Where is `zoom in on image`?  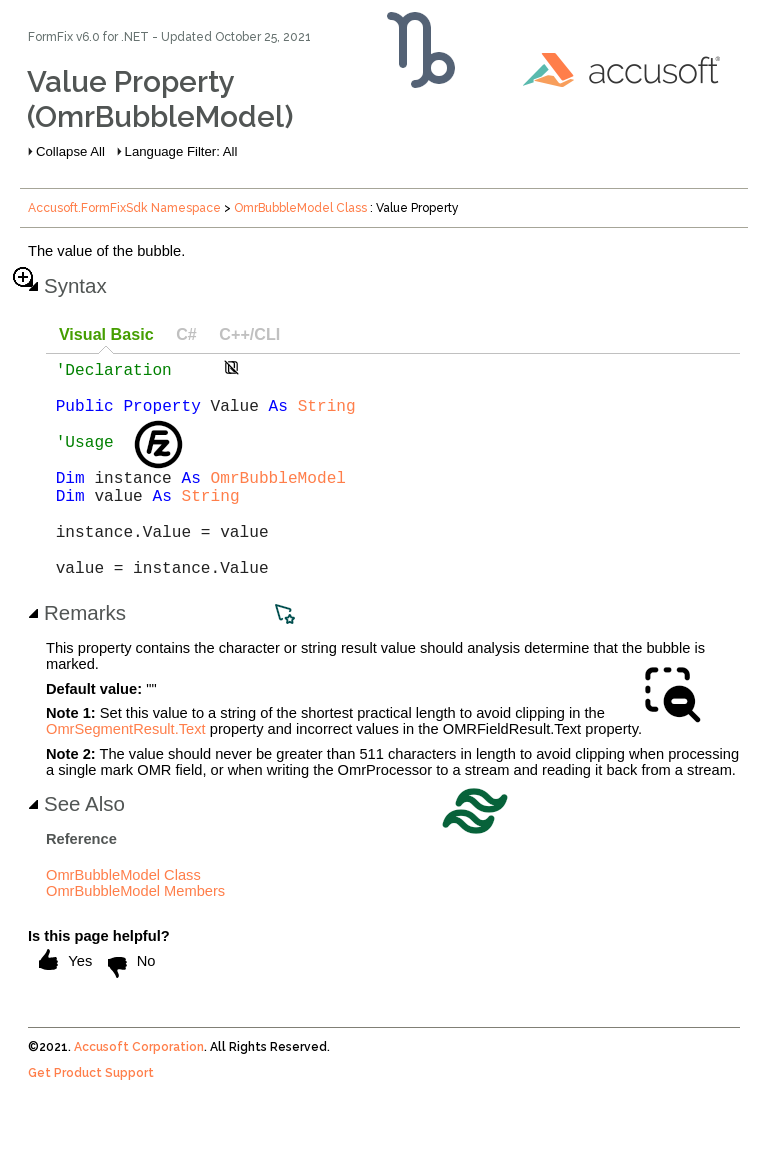
zoom in on image is located at coordinates (23, 277).